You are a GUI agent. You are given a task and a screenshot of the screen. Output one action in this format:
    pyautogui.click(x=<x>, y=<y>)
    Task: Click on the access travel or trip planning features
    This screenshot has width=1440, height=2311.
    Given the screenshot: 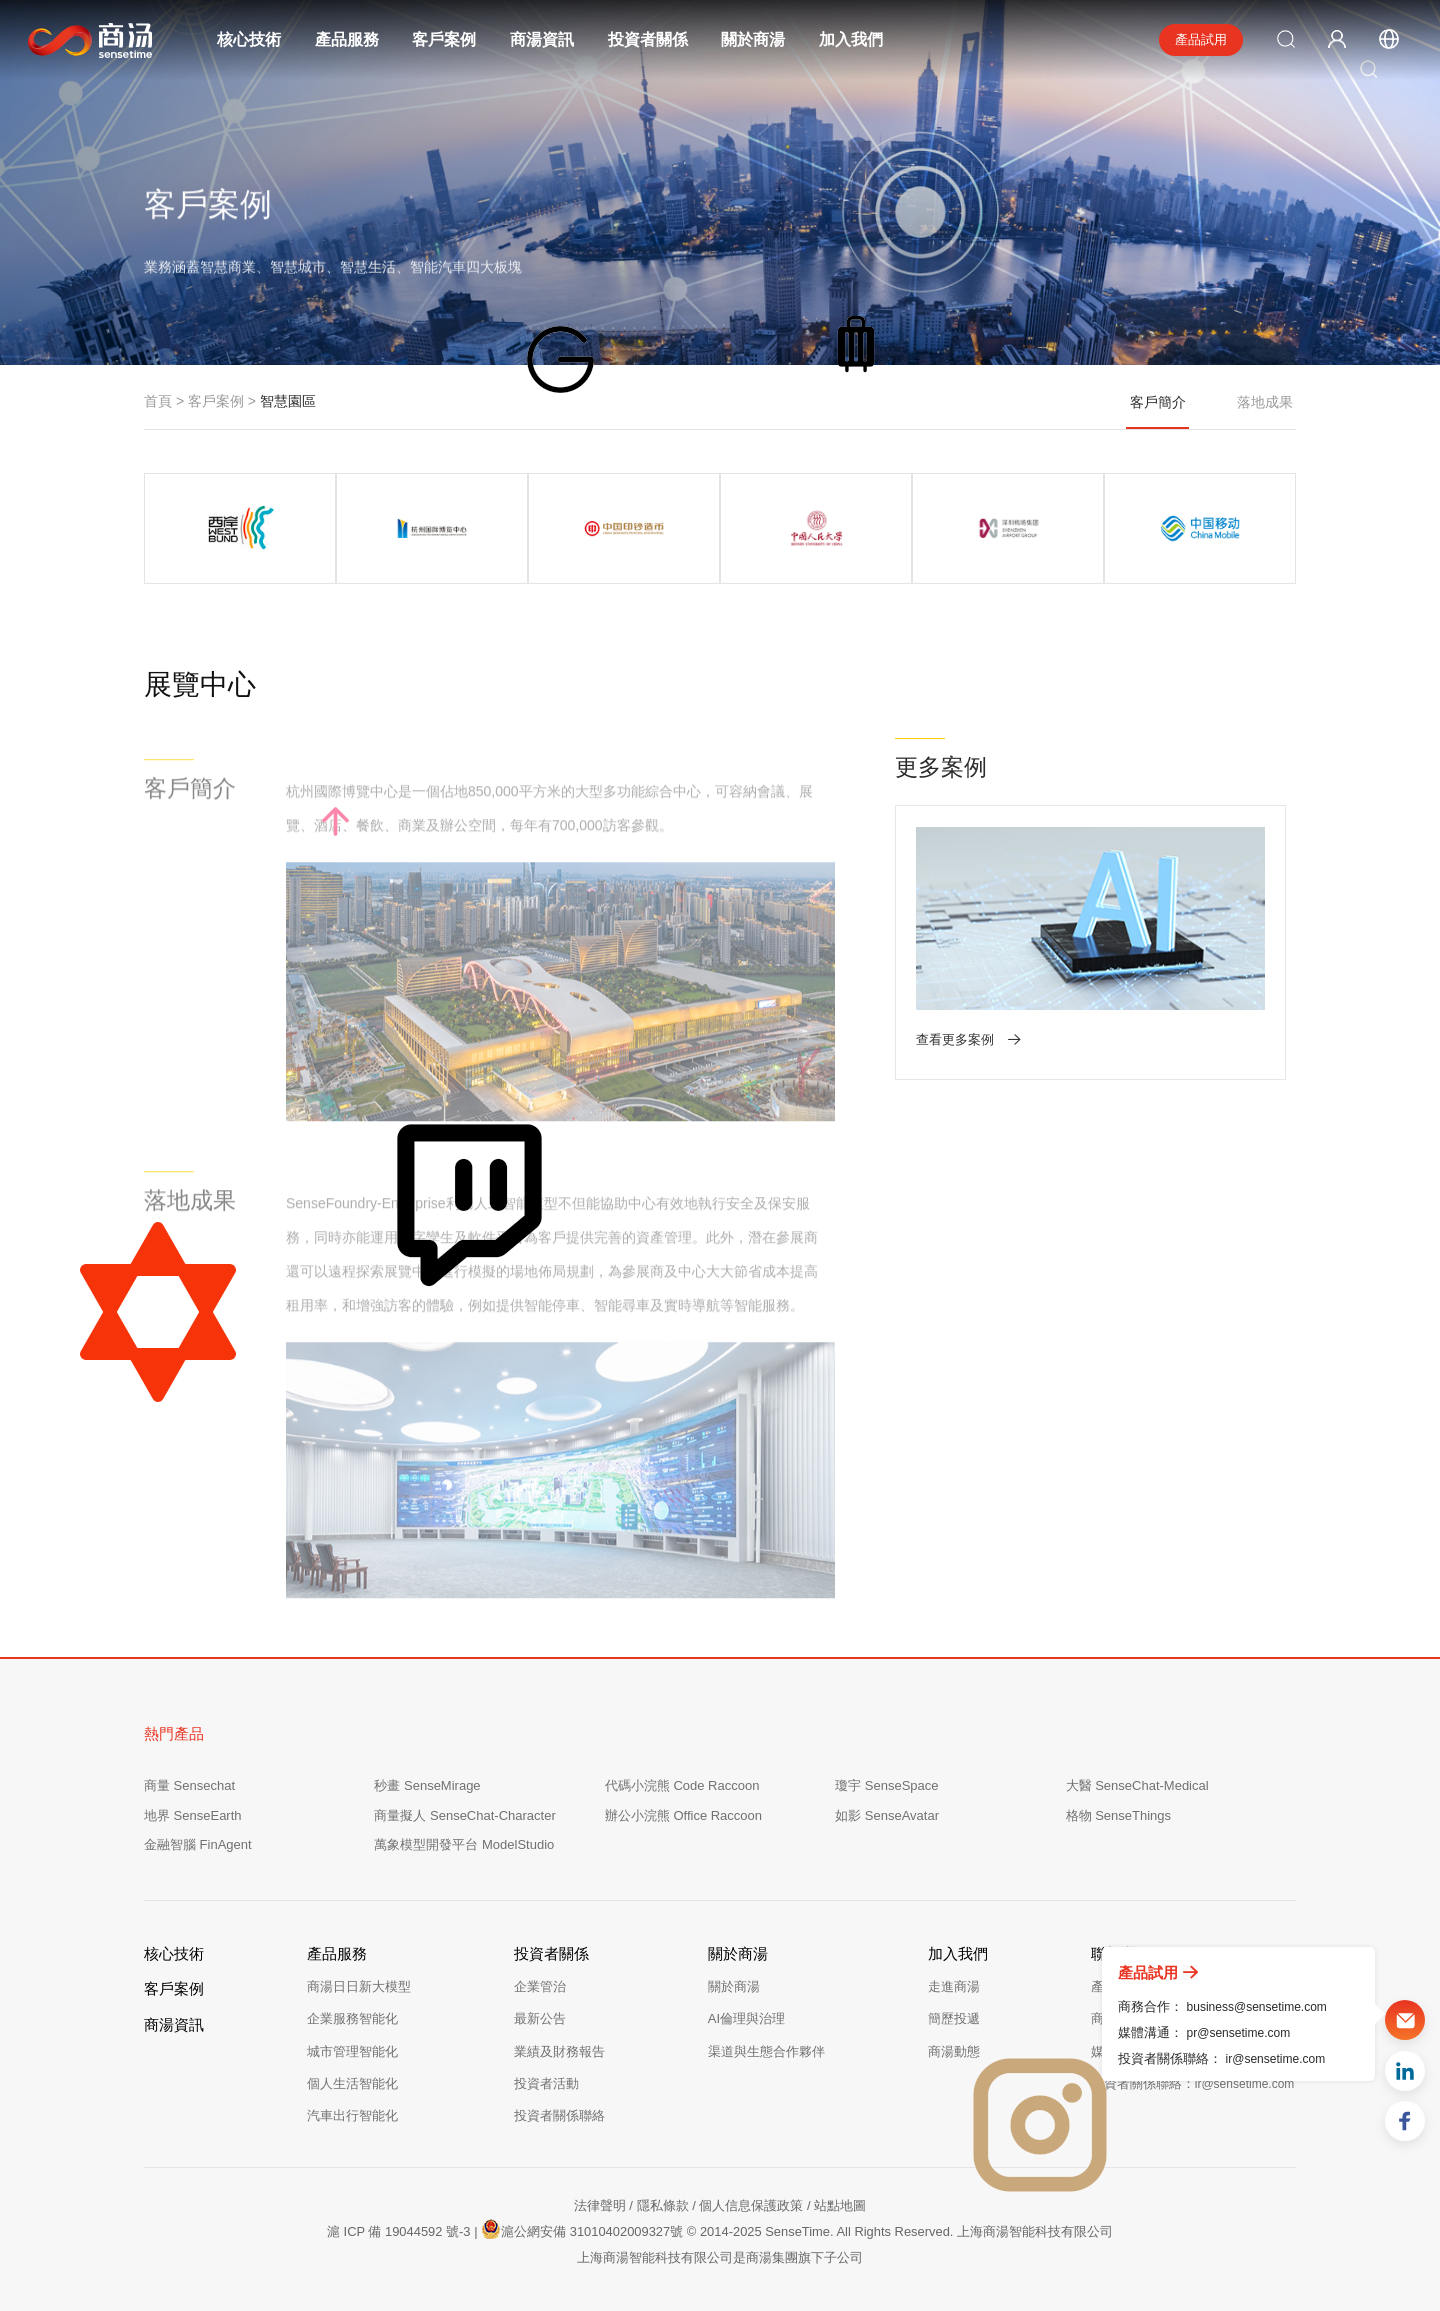 What is the action you would take?
    pyautogui.click(x=856, y=345)
    